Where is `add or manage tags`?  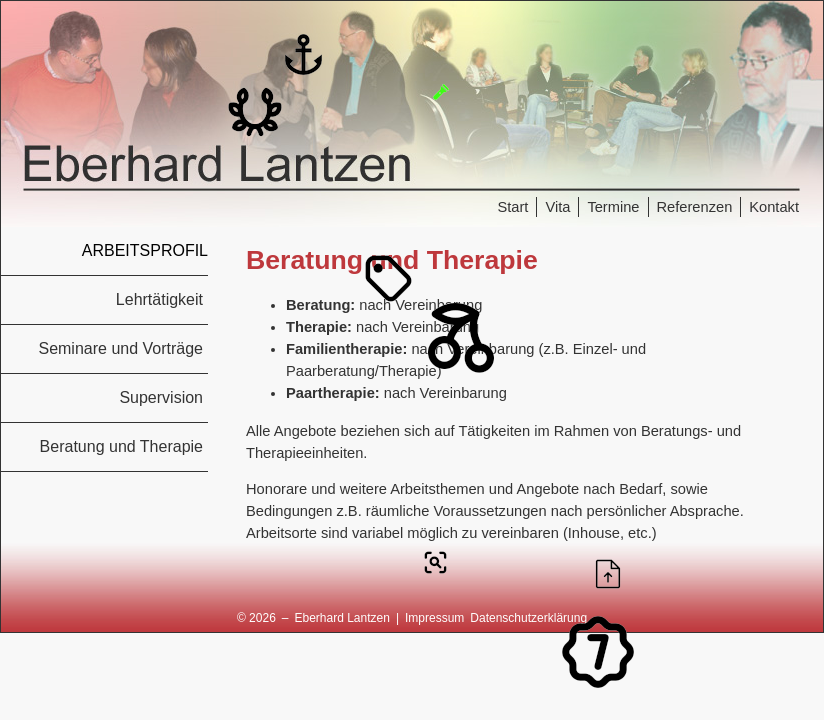
add or manage tags is located at coordinates (388, 278).